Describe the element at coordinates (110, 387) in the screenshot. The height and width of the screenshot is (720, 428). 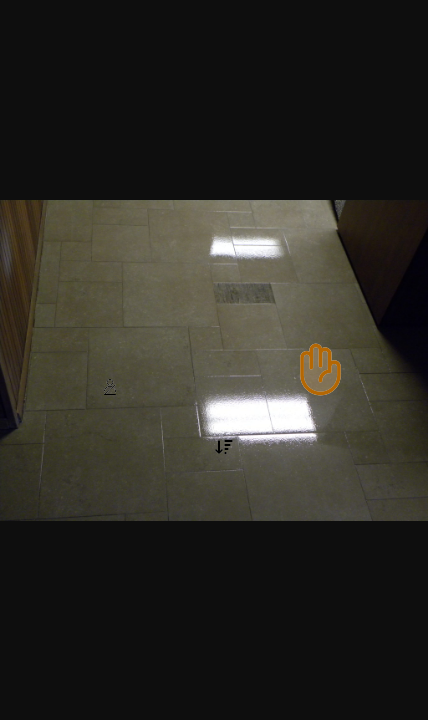
I see `fasten seatbelt reminder indicator` at that location.